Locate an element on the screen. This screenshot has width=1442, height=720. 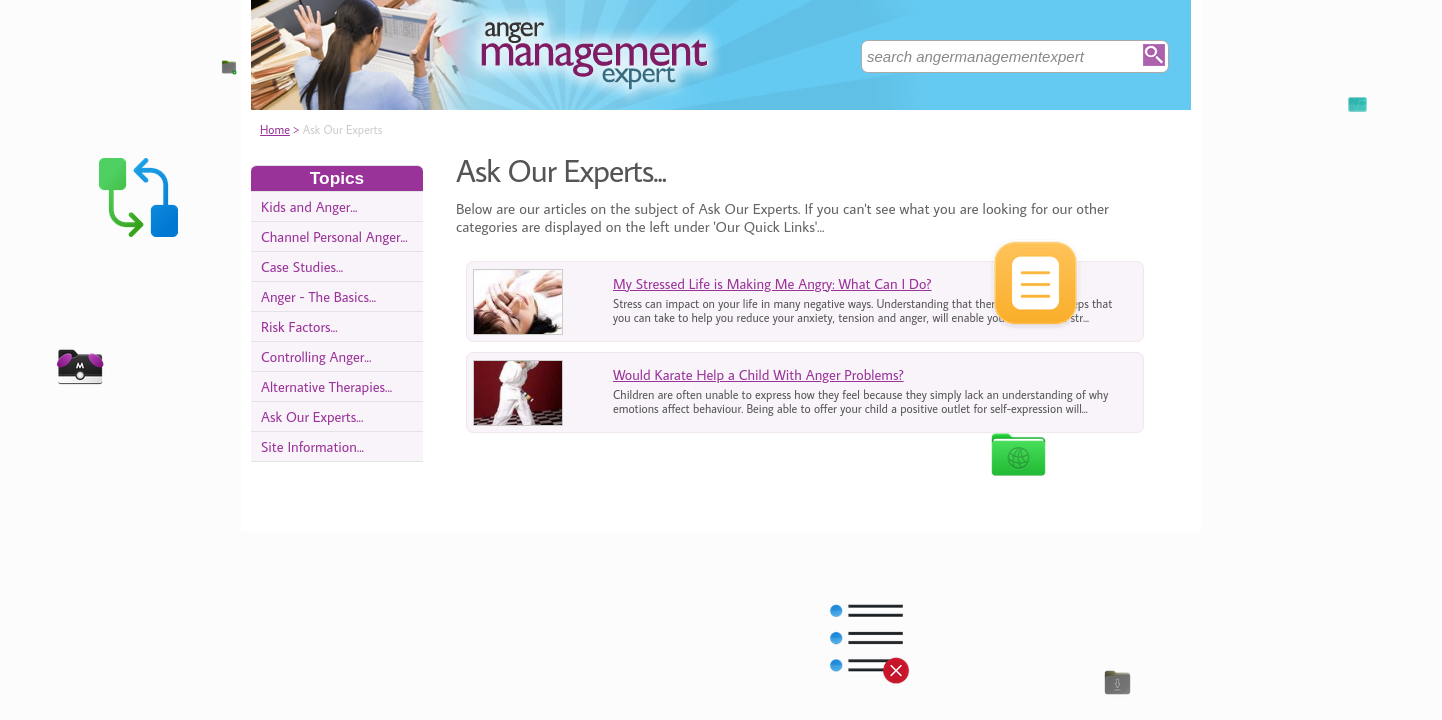
access desklet preferences and settings is located at coordinates (1035, 284).